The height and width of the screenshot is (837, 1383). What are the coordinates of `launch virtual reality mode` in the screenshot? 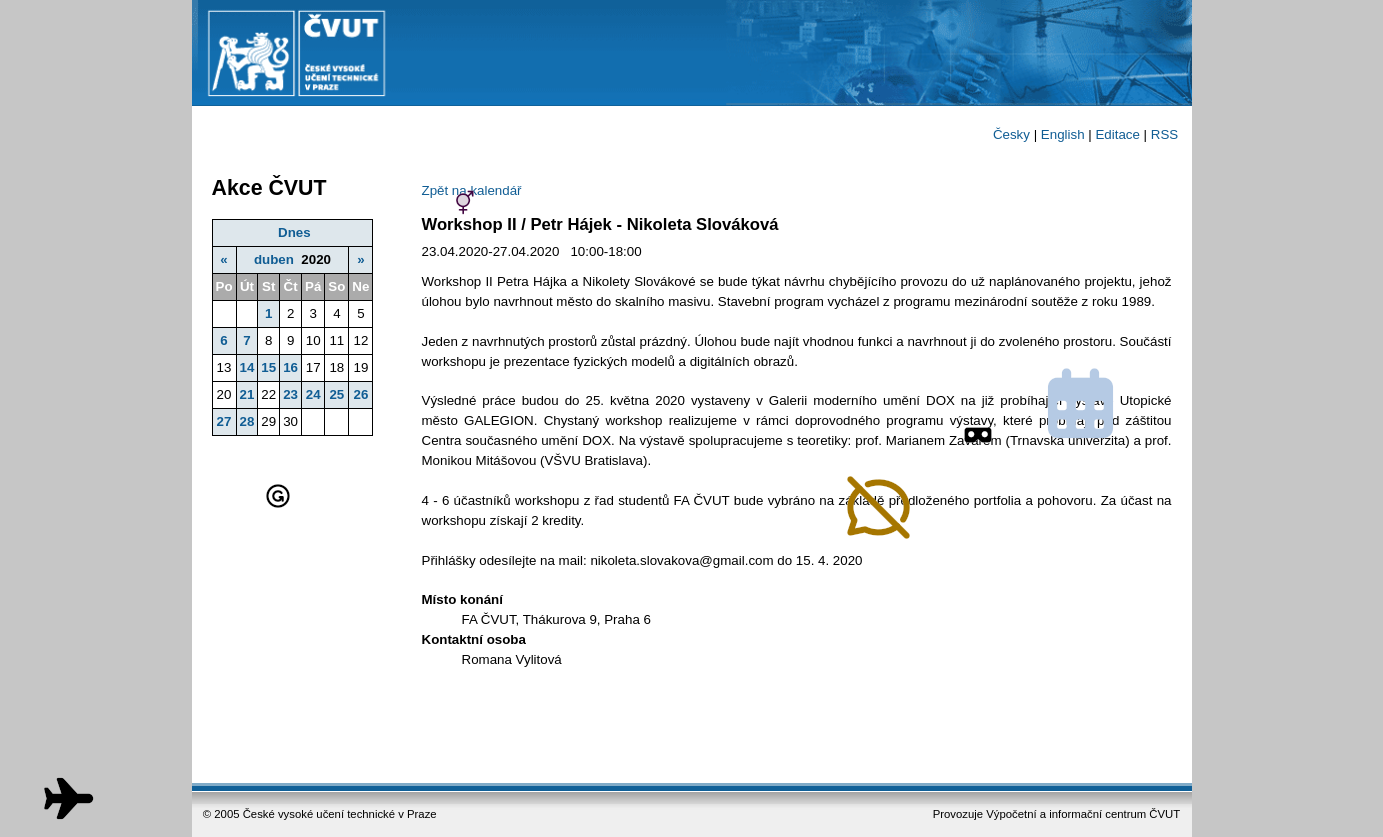 It's located at (978, 435).